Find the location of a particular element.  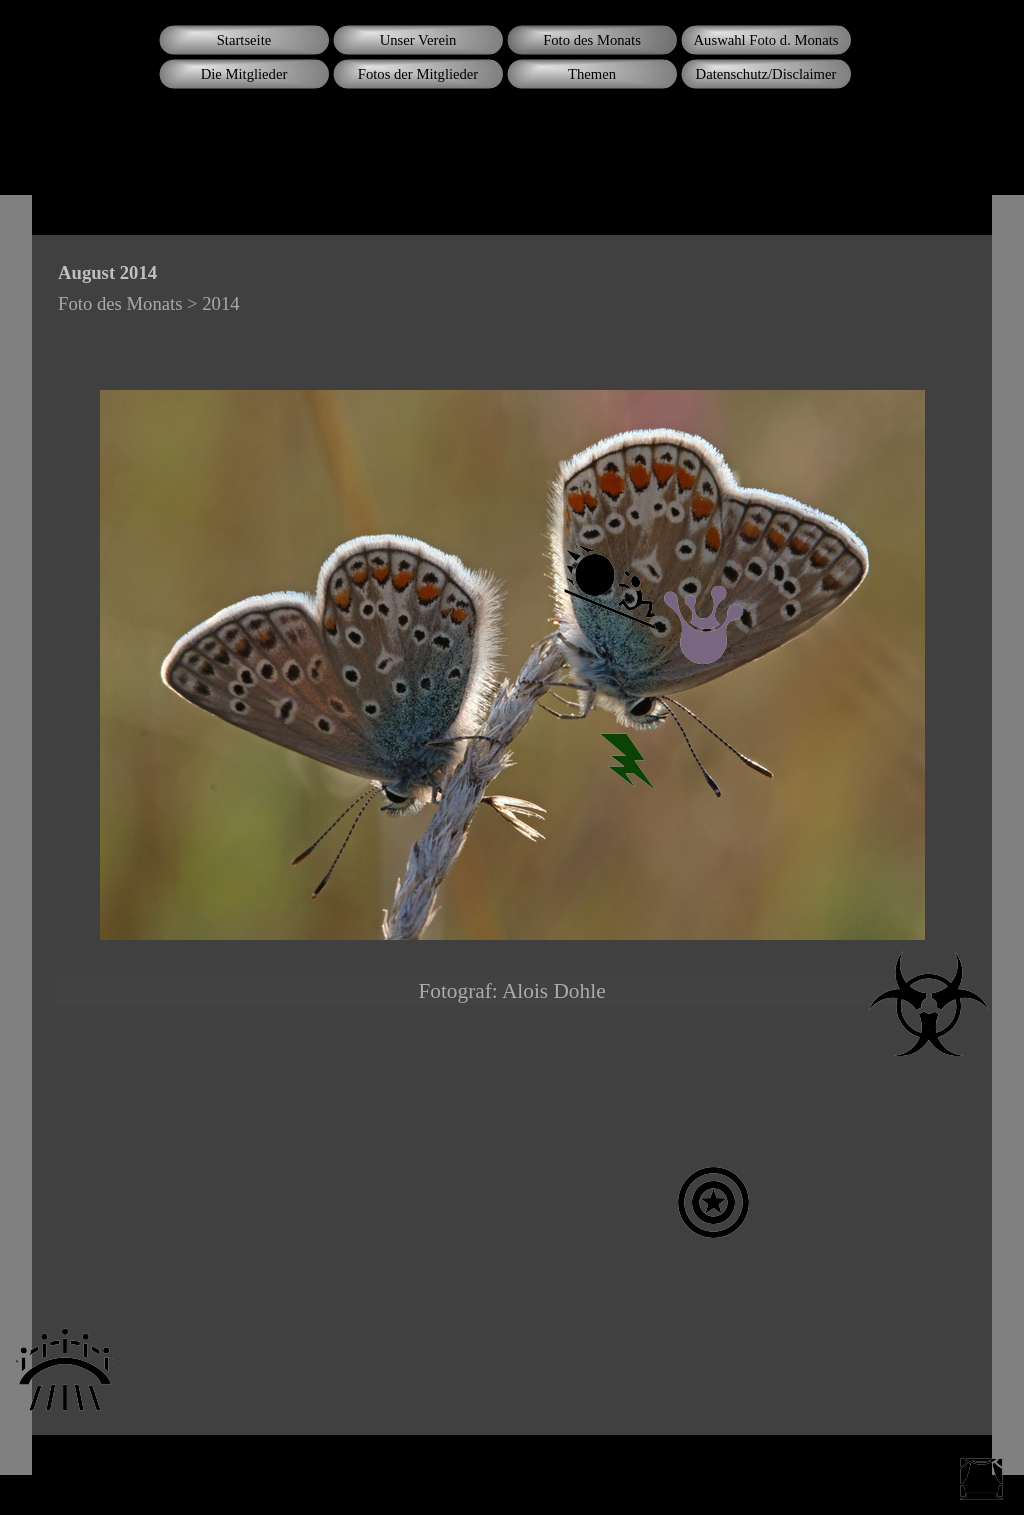

access japanese garden or zen-themed content is located at coordinates (65, 1361).